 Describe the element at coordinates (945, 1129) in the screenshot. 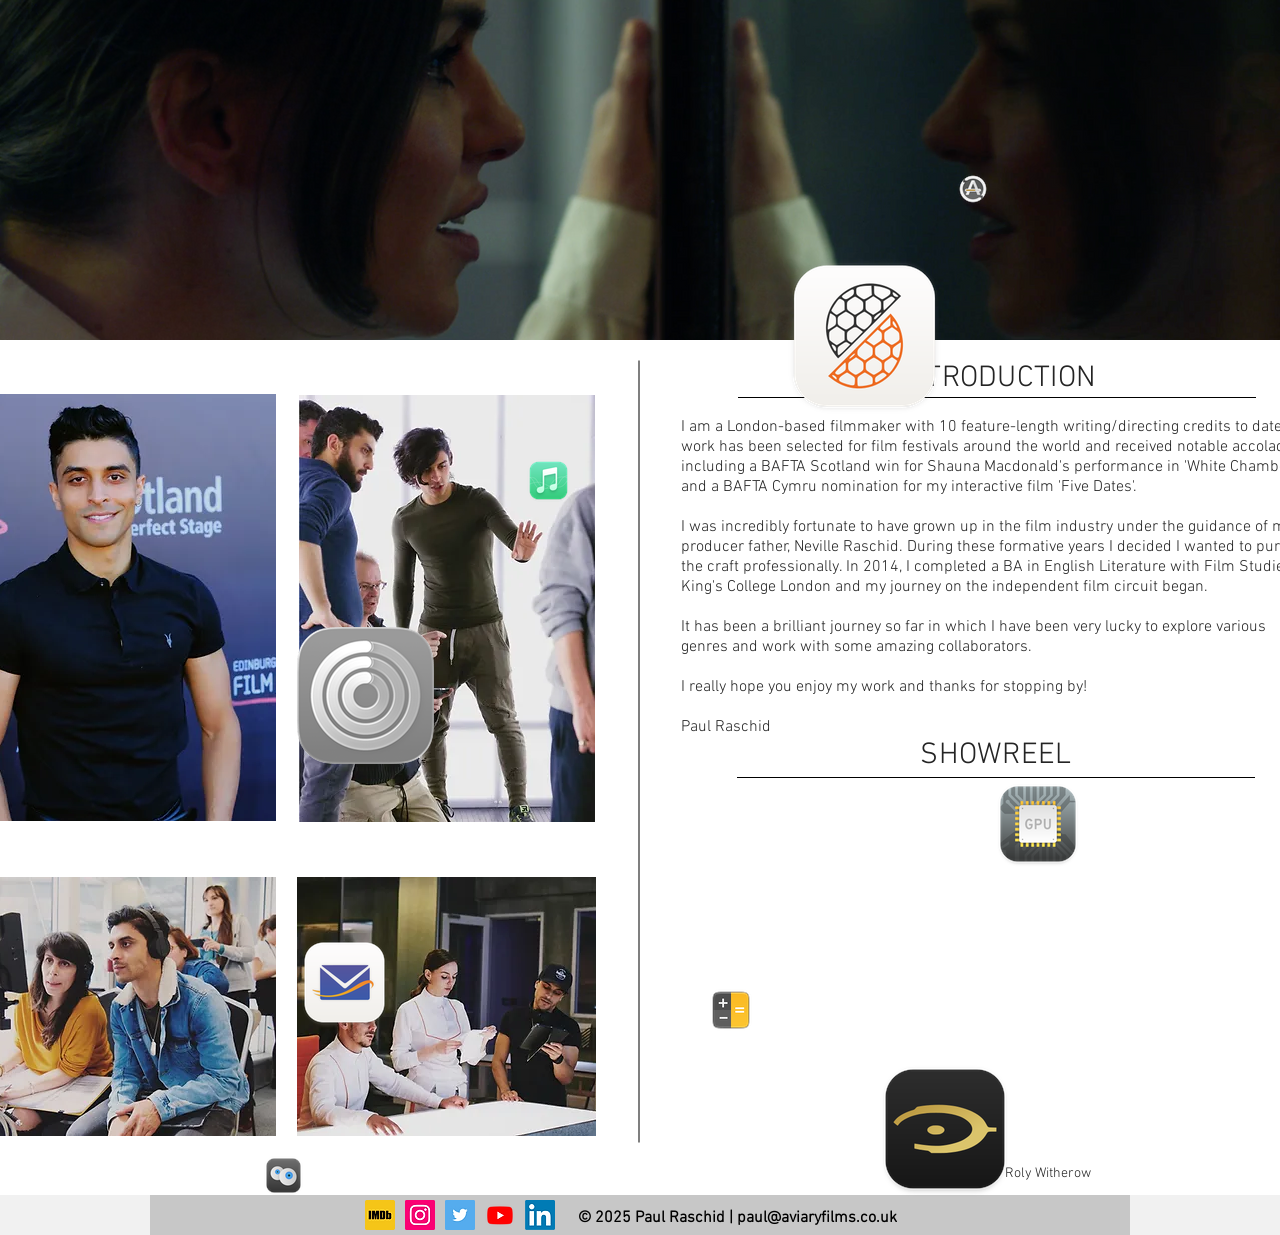

I see `open the halo app` at that location.